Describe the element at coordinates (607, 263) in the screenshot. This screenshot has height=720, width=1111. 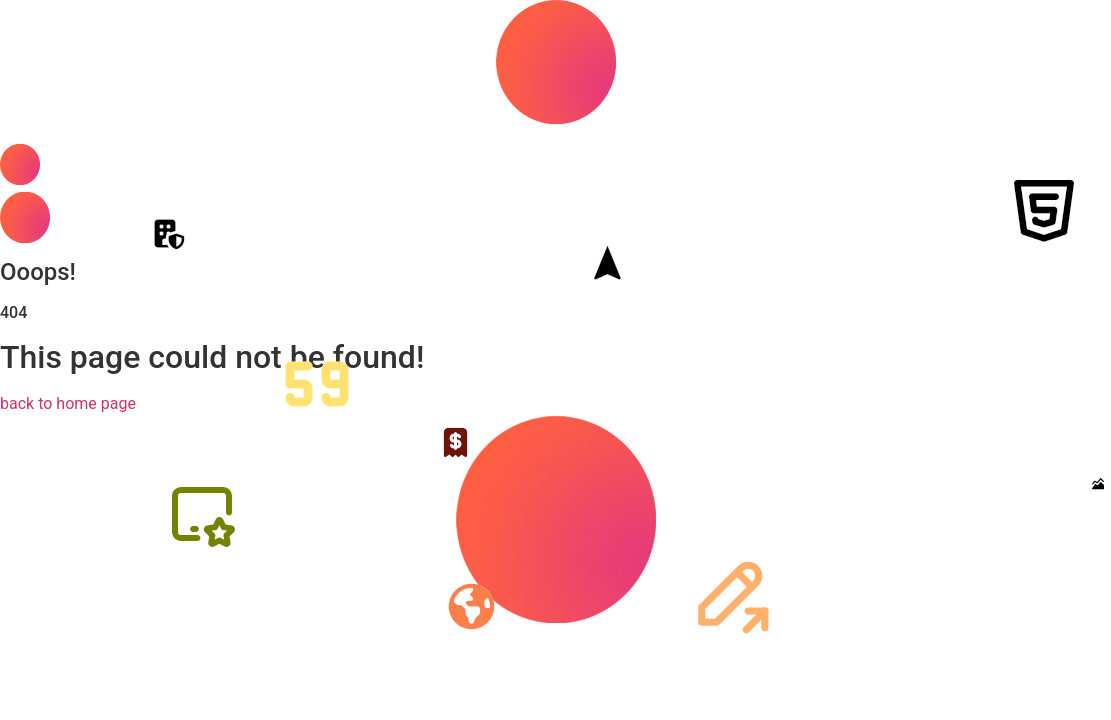
I see `start navigation to destination` at that location.